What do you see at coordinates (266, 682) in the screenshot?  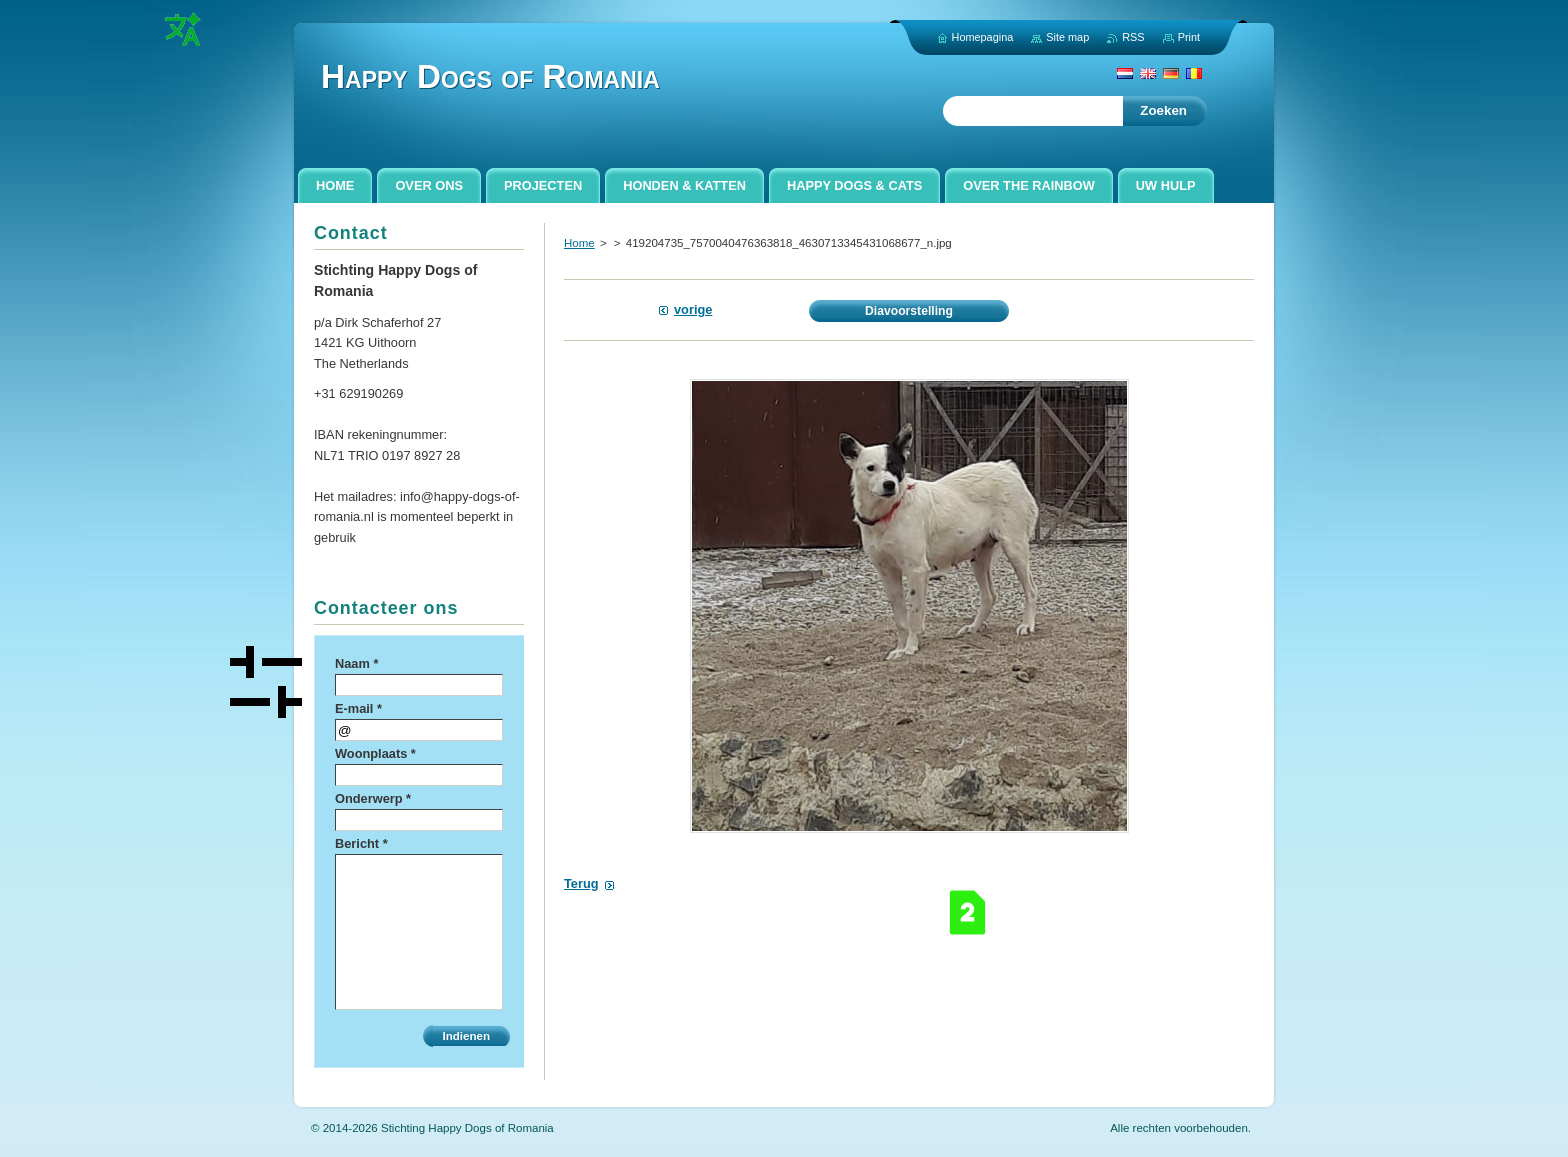 I see `adjust audio equalizer settings` at bounding box center [266, 682].